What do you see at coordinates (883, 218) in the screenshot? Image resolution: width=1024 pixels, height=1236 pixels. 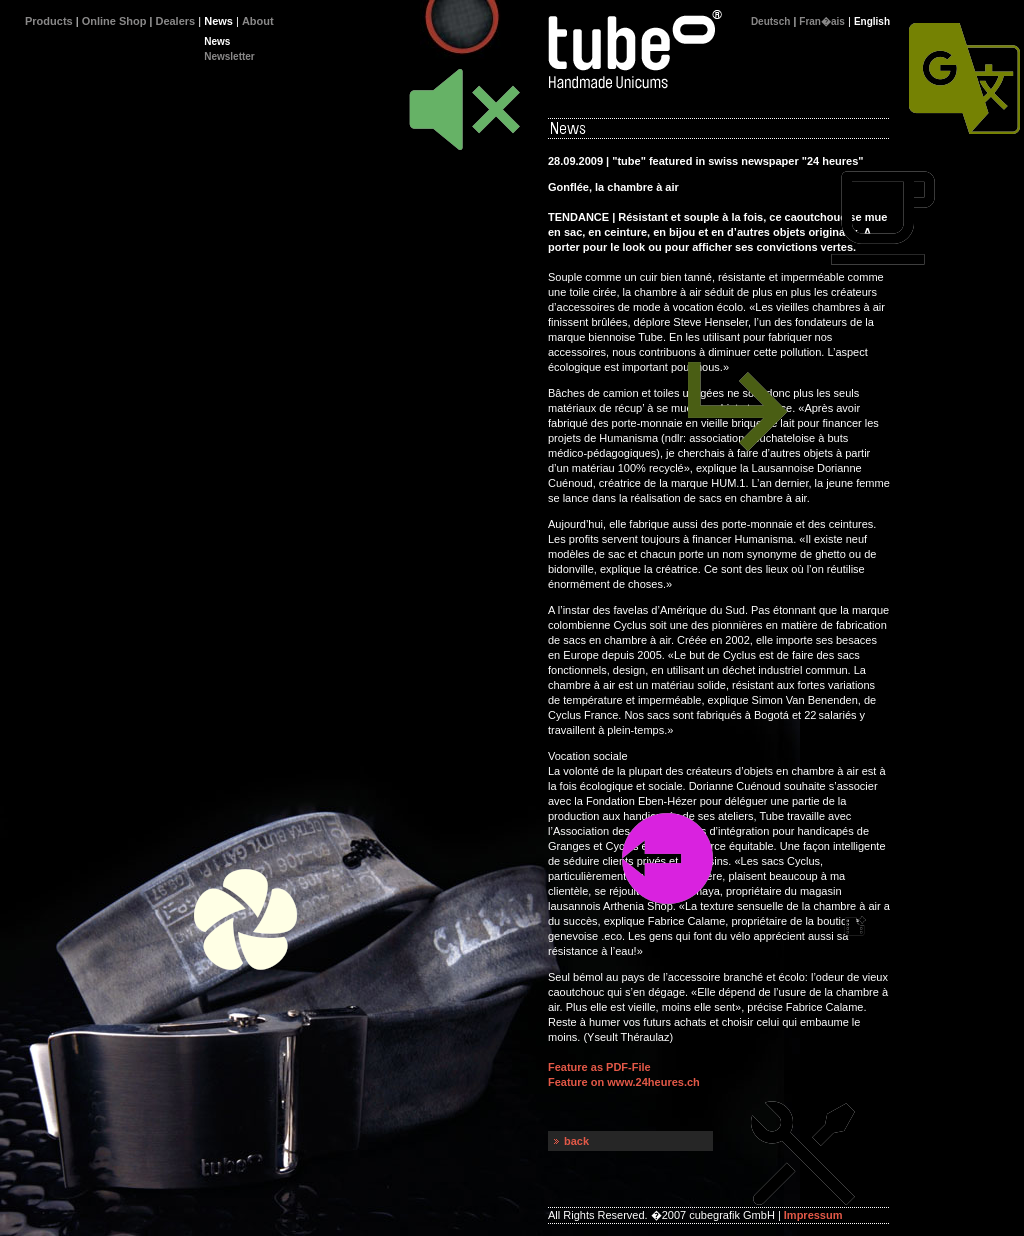 I see `browse coffee shop or café locations` at bounding box center [883, 218].